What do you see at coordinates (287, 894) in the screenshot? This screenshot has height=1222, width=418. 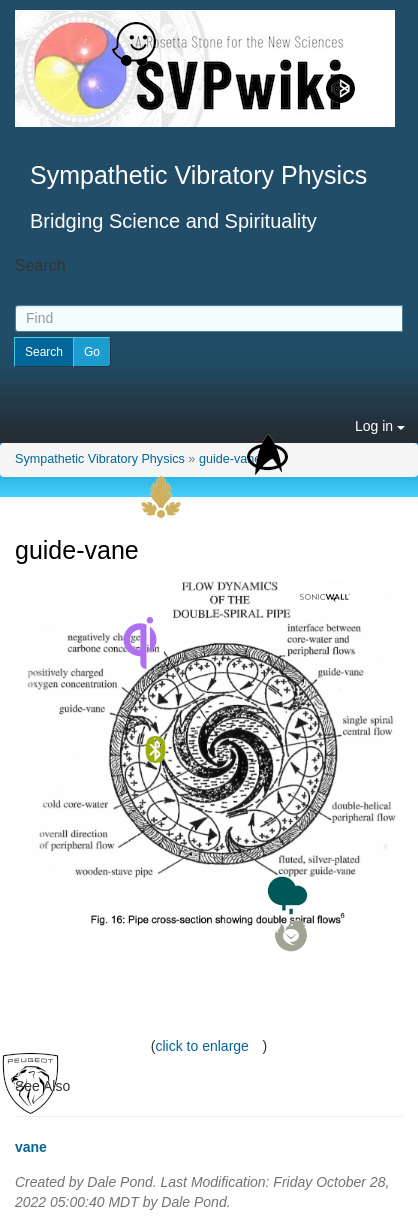 I see `indicates light rain or drizzle conditions` at bounding box center [287, 894].